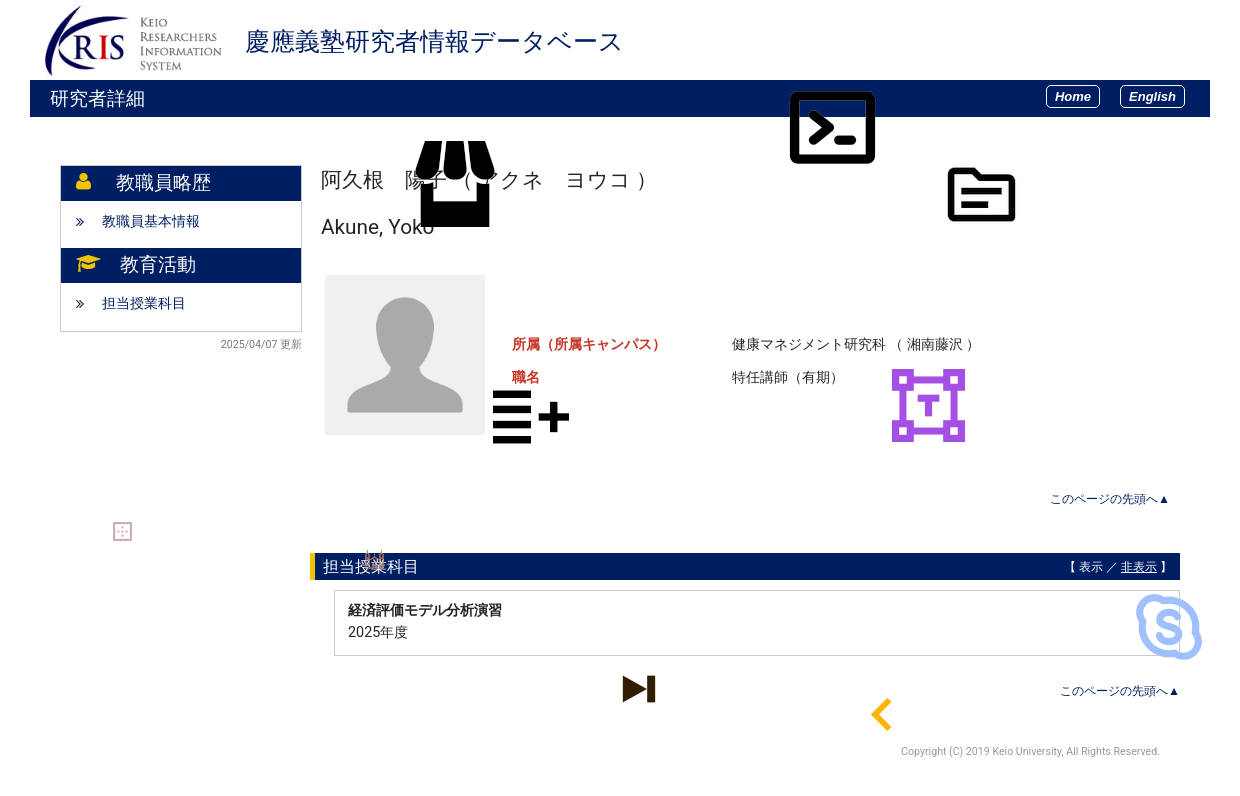 The width and height of the screenshot is (1240, 796). What do you see at coordinates (981, 194) in the screenshot?
I see `access topic folders or categories` at bounding box center [981, 194].